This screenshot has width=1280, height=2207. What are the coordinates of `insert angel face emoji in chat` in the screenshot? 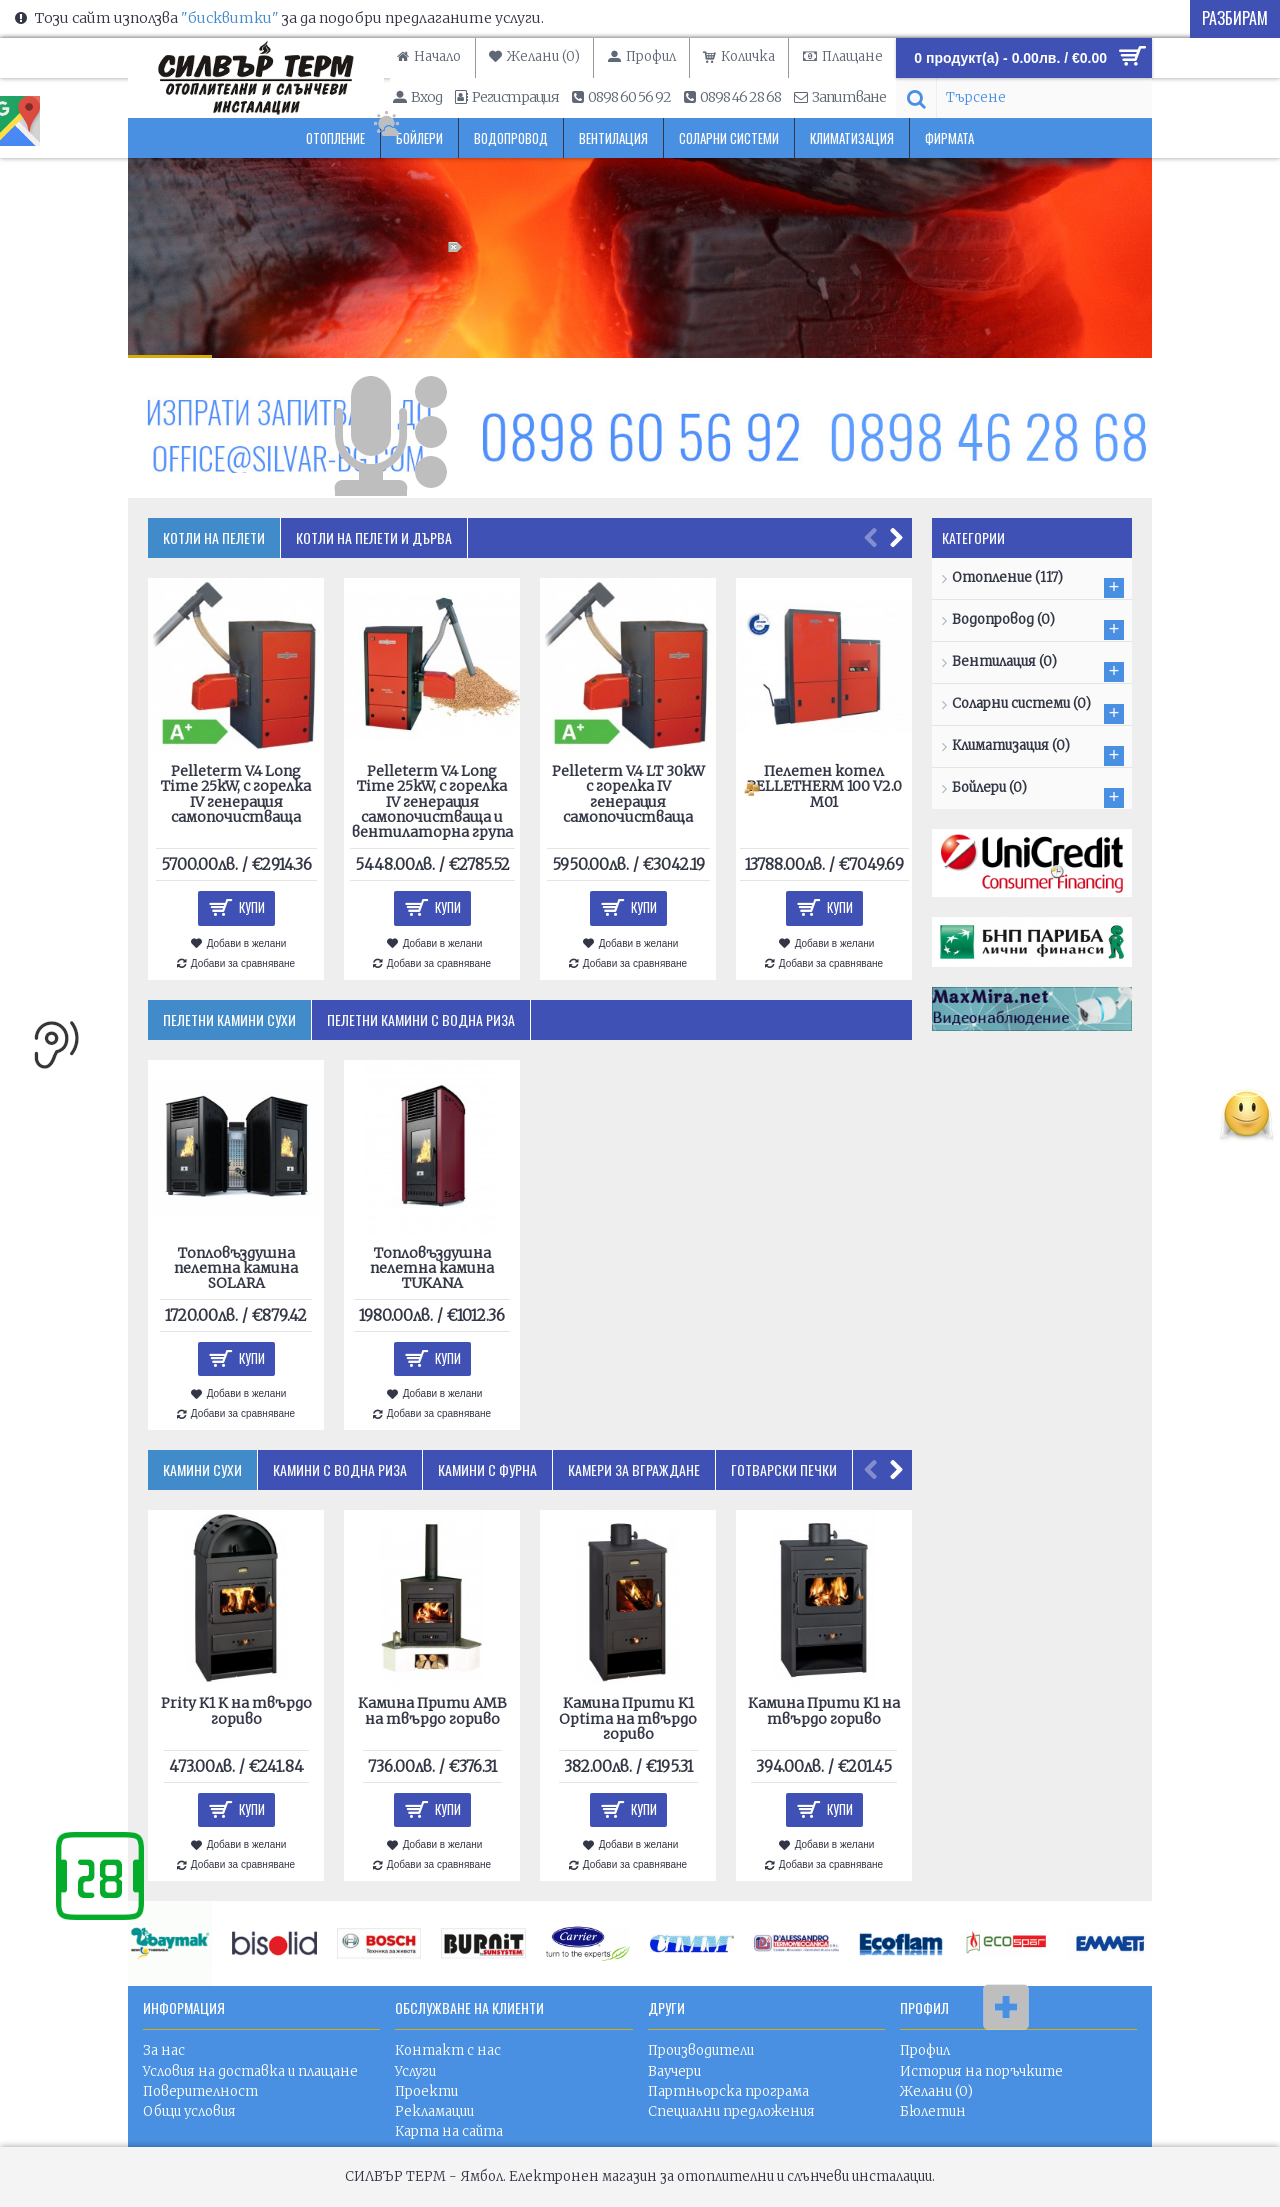 It's located at (1247, 1116).